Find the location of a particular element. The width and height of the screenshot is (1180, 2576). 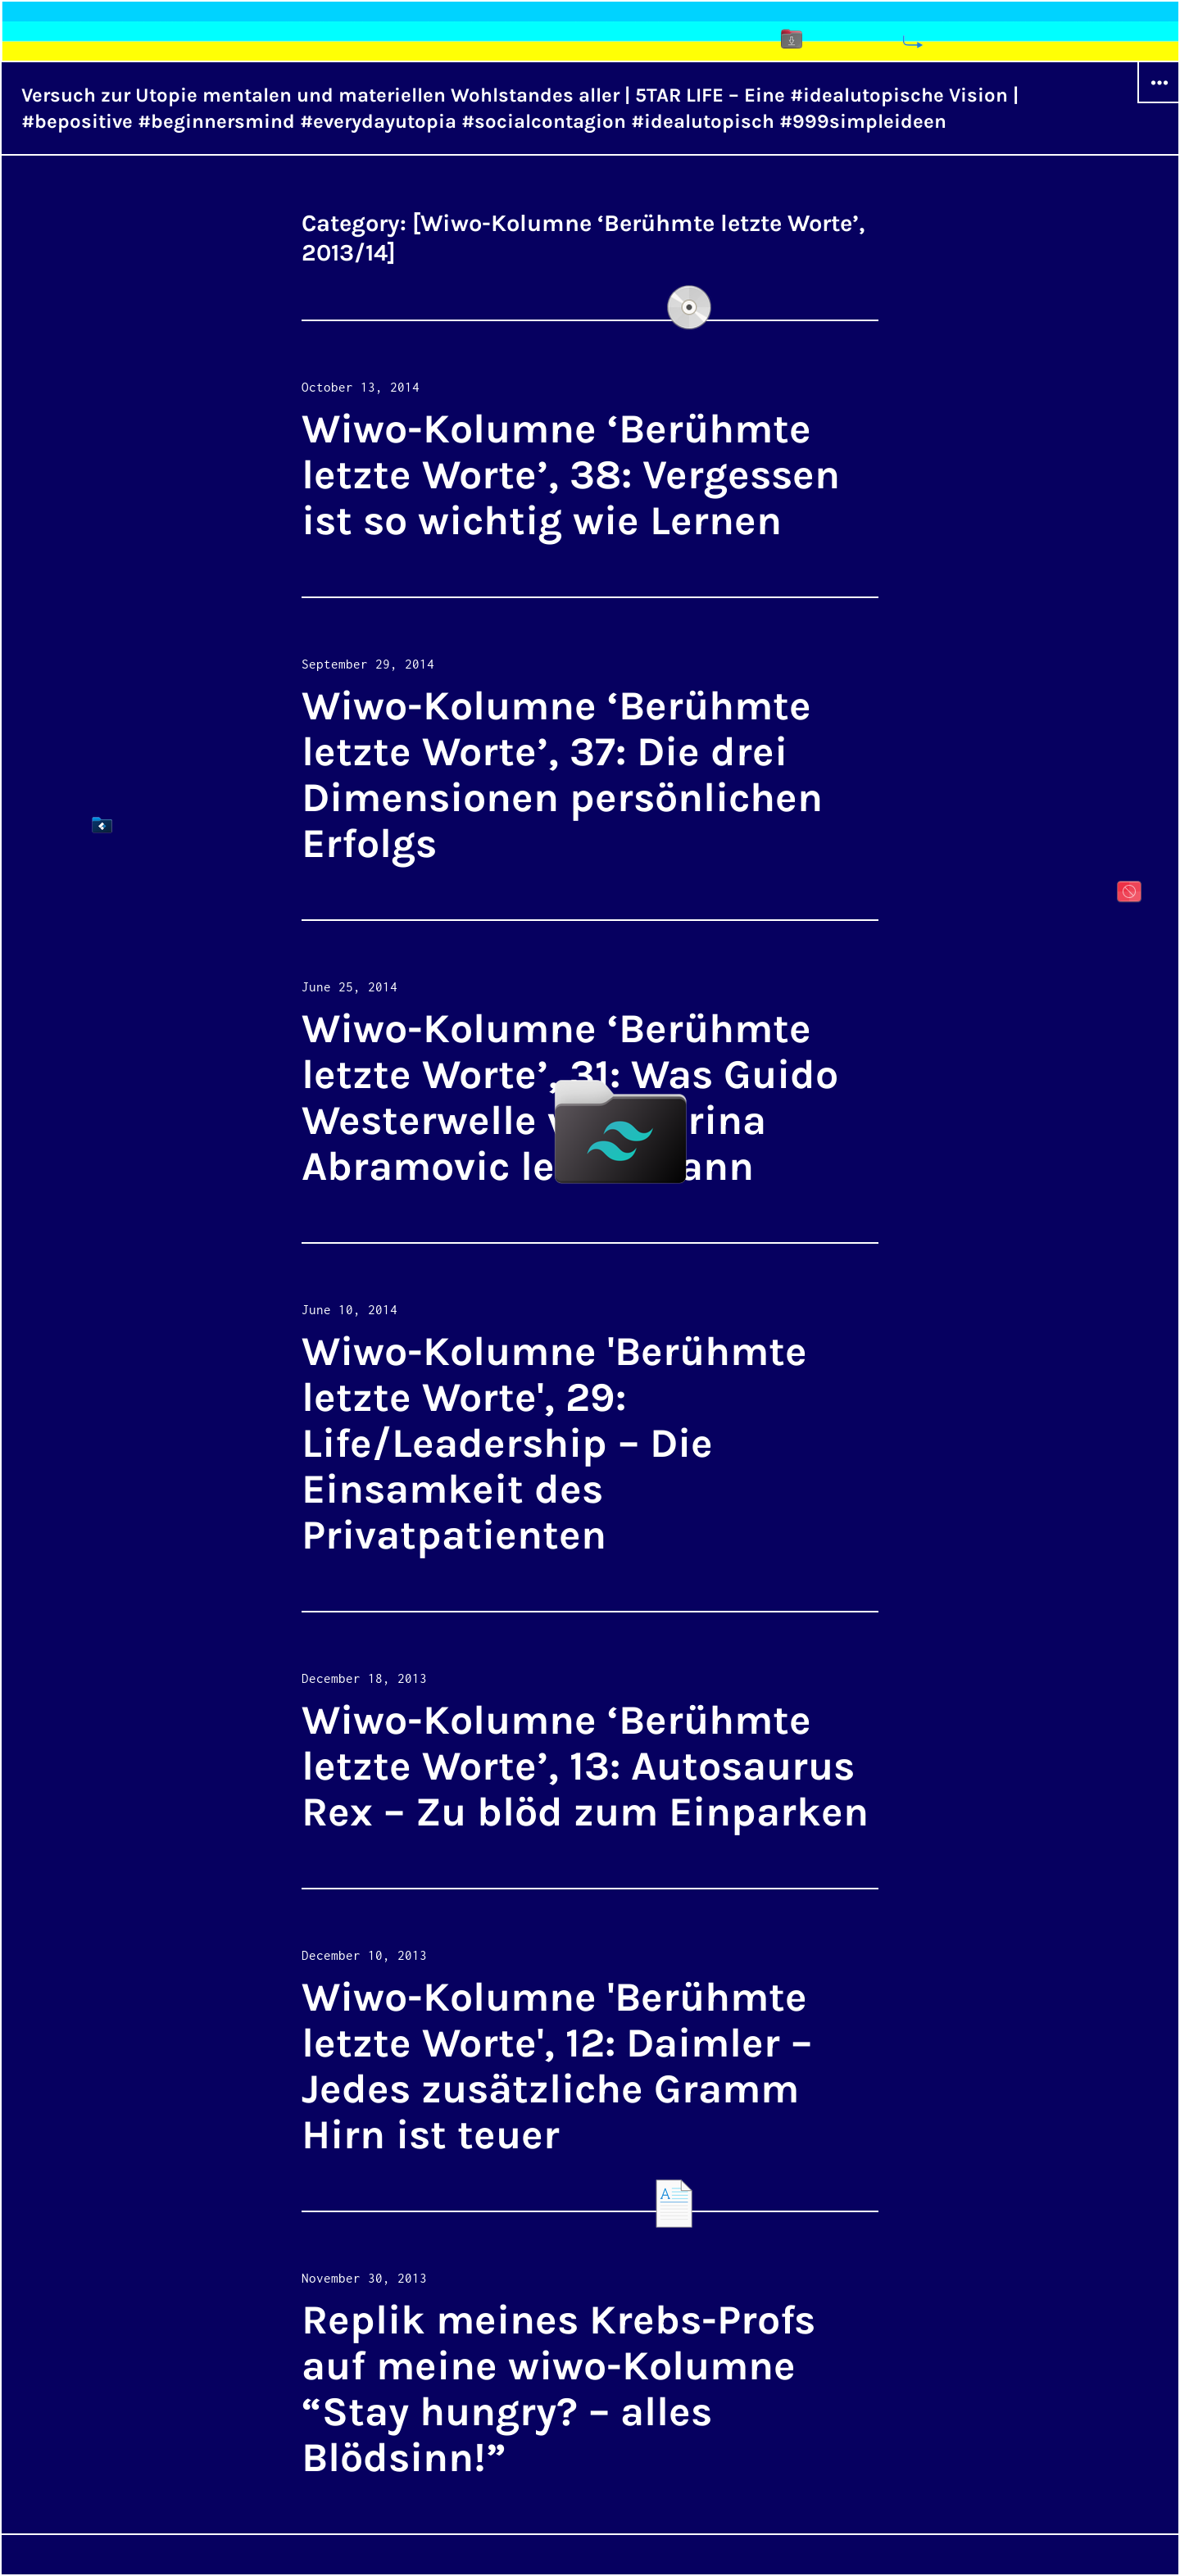

open a text document or word processing file is located at coordinates (674, 2203).